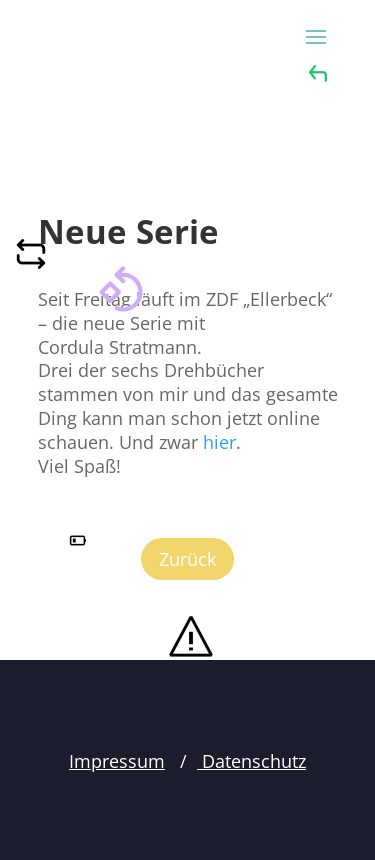 The image size is (375, 860). I want to click on refresh or reload placeholder content, so click(121, 290).